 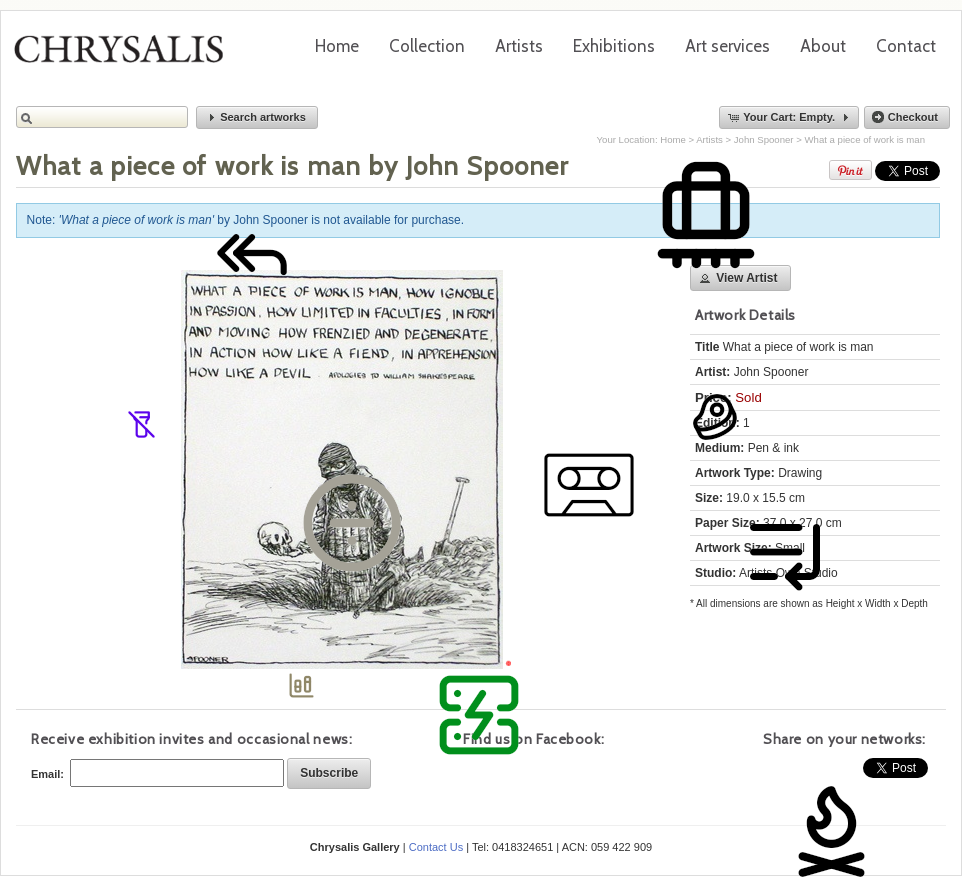 I want to click on move item to end of list, so click(x=785, y=552).